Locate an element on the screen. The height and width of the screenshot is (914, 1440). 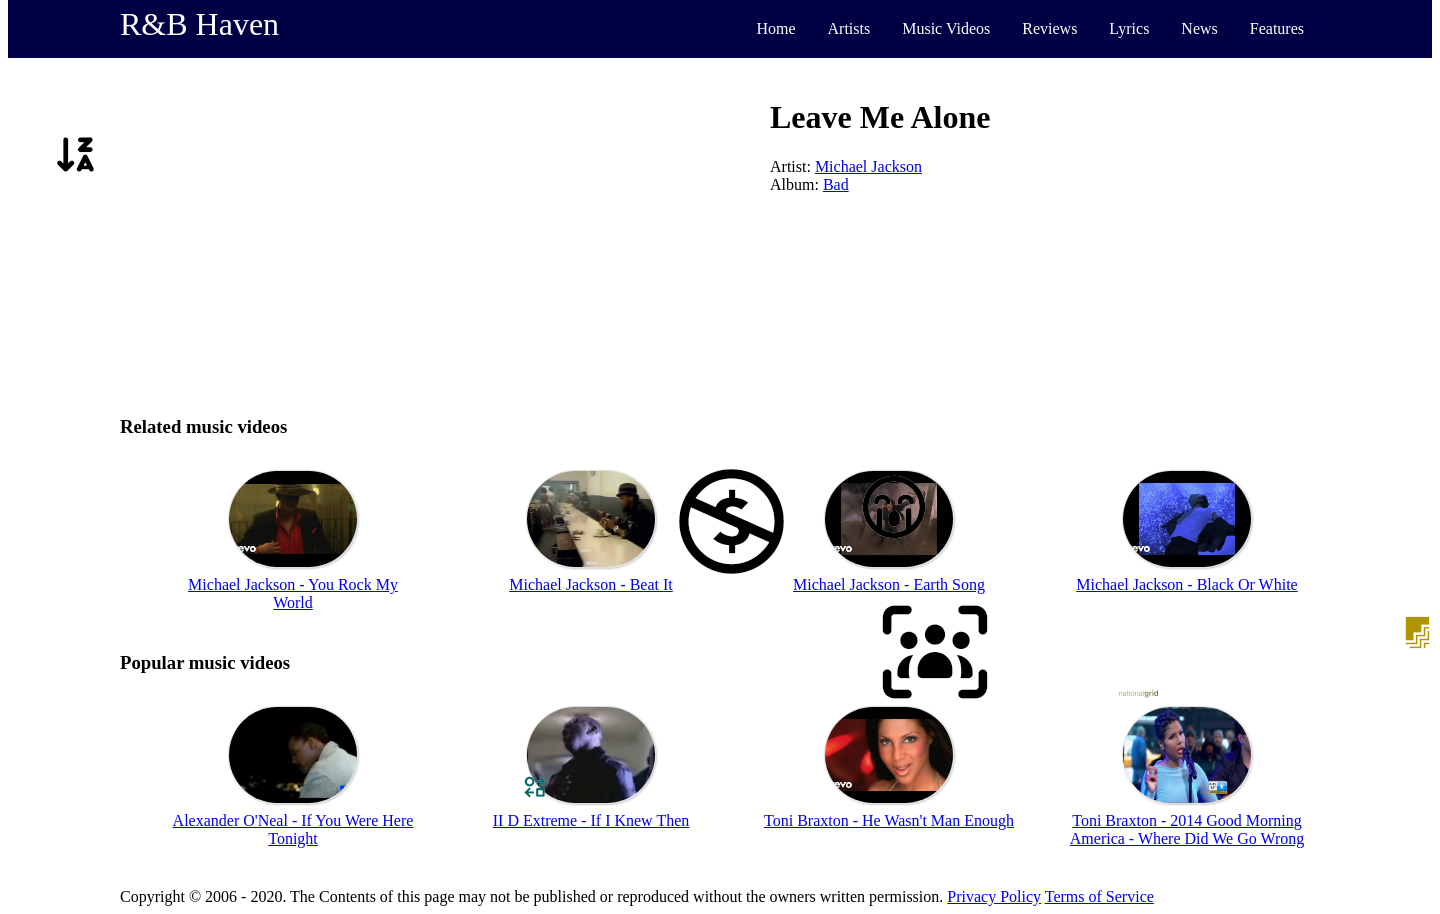
indicates non-commercial license restrictions is located at coordinates (731, 521).